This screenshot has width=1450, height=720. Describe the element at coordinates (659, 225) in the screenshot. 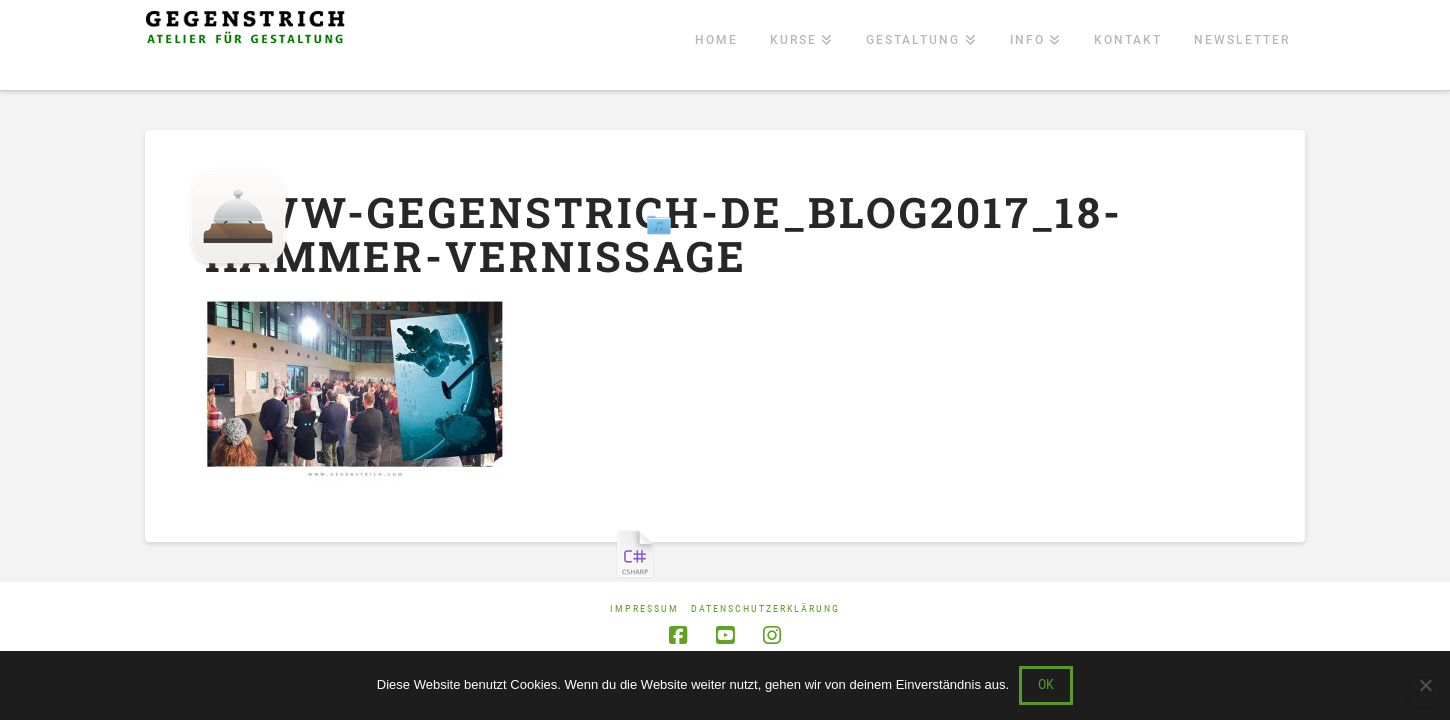

I see `open your music folder` at that location.